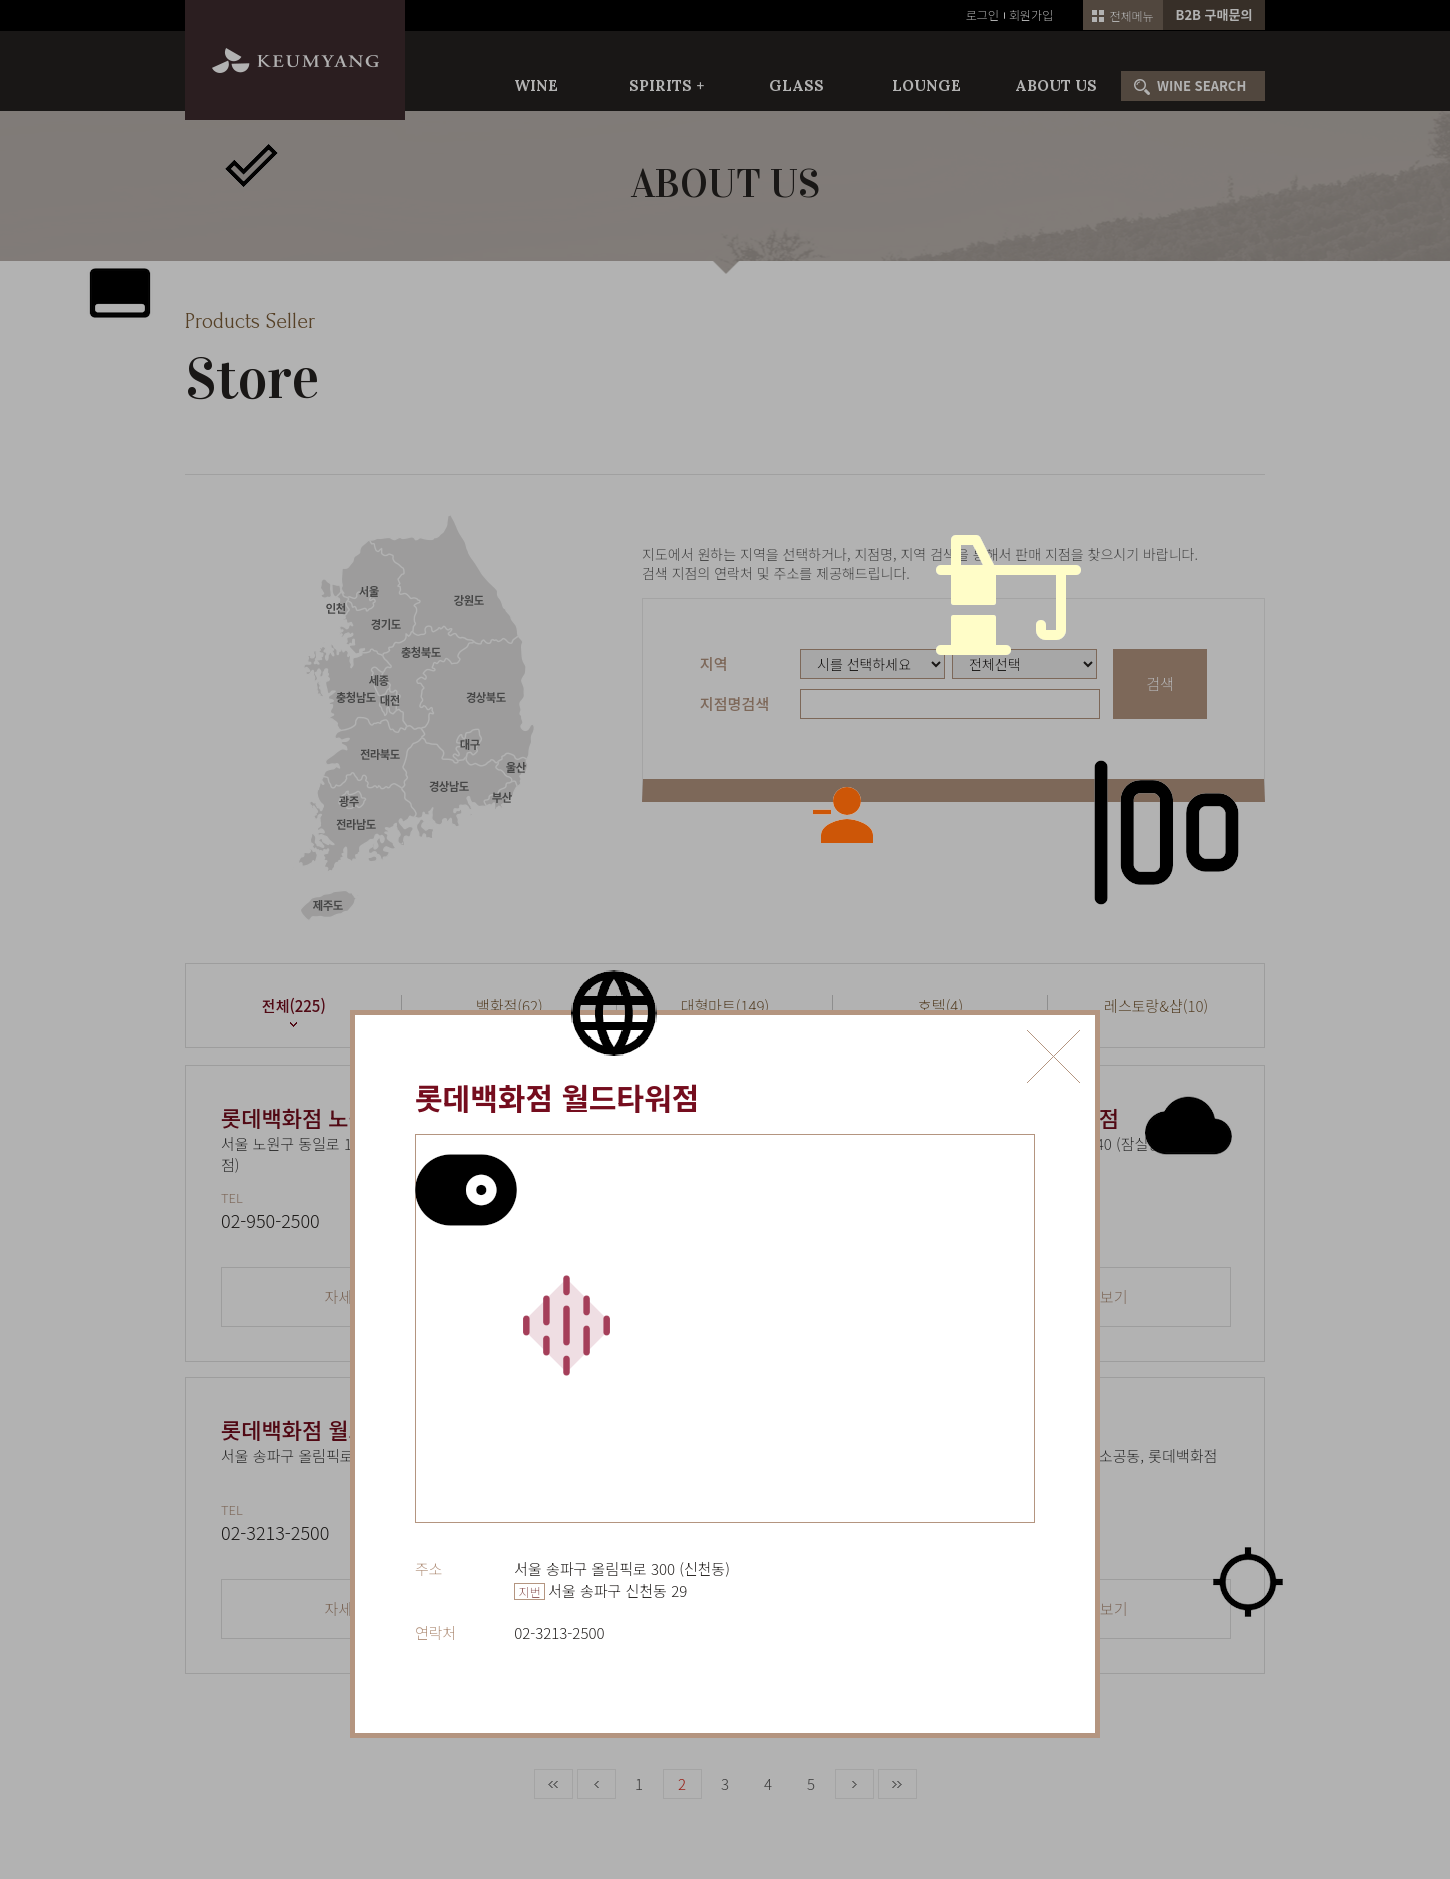 The height and width of the screenshot is (1879, 1450). What do you see at coordinates (120, 293) in the screenshot?
I see `add a call-to-action overlay to video content` at bounding box center [120, 293].